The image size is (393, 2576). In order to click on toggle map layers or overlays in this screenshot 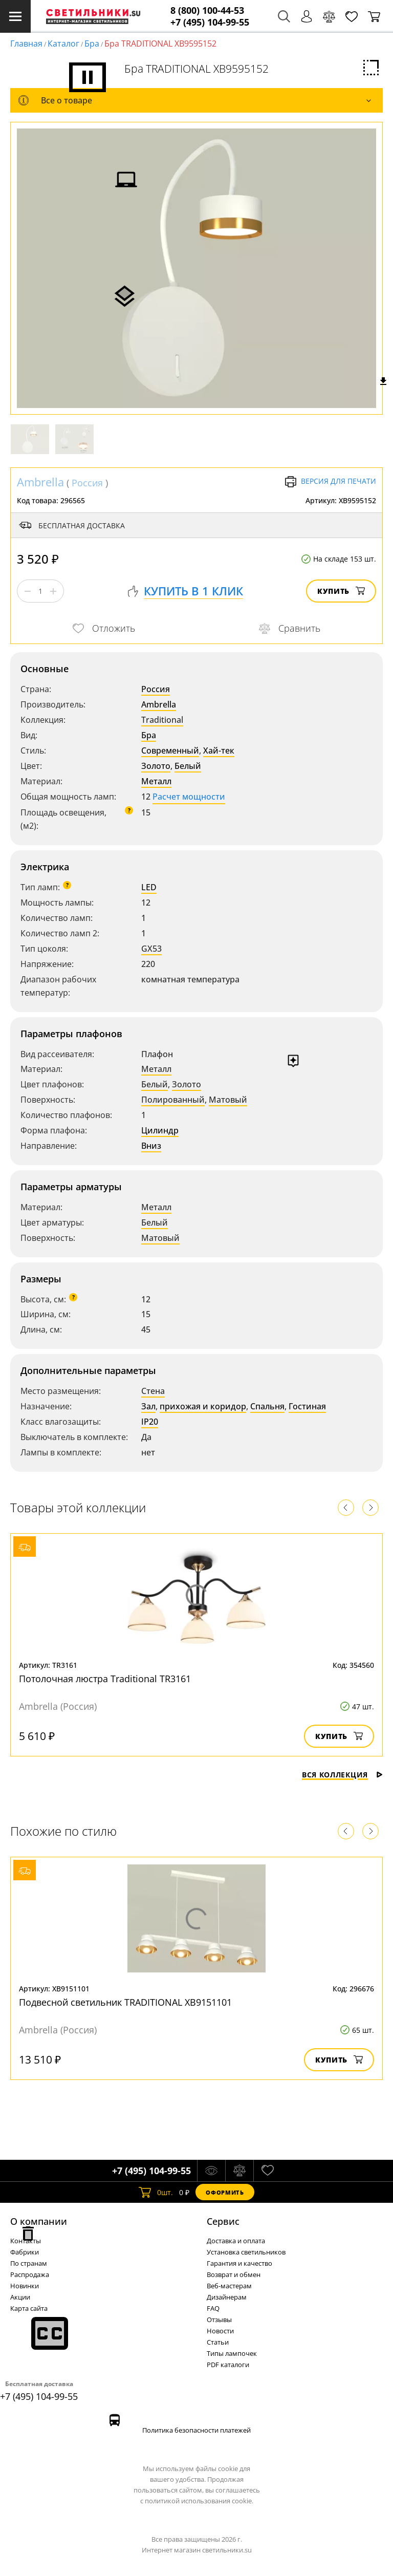, I will do `click(124, 296)`.